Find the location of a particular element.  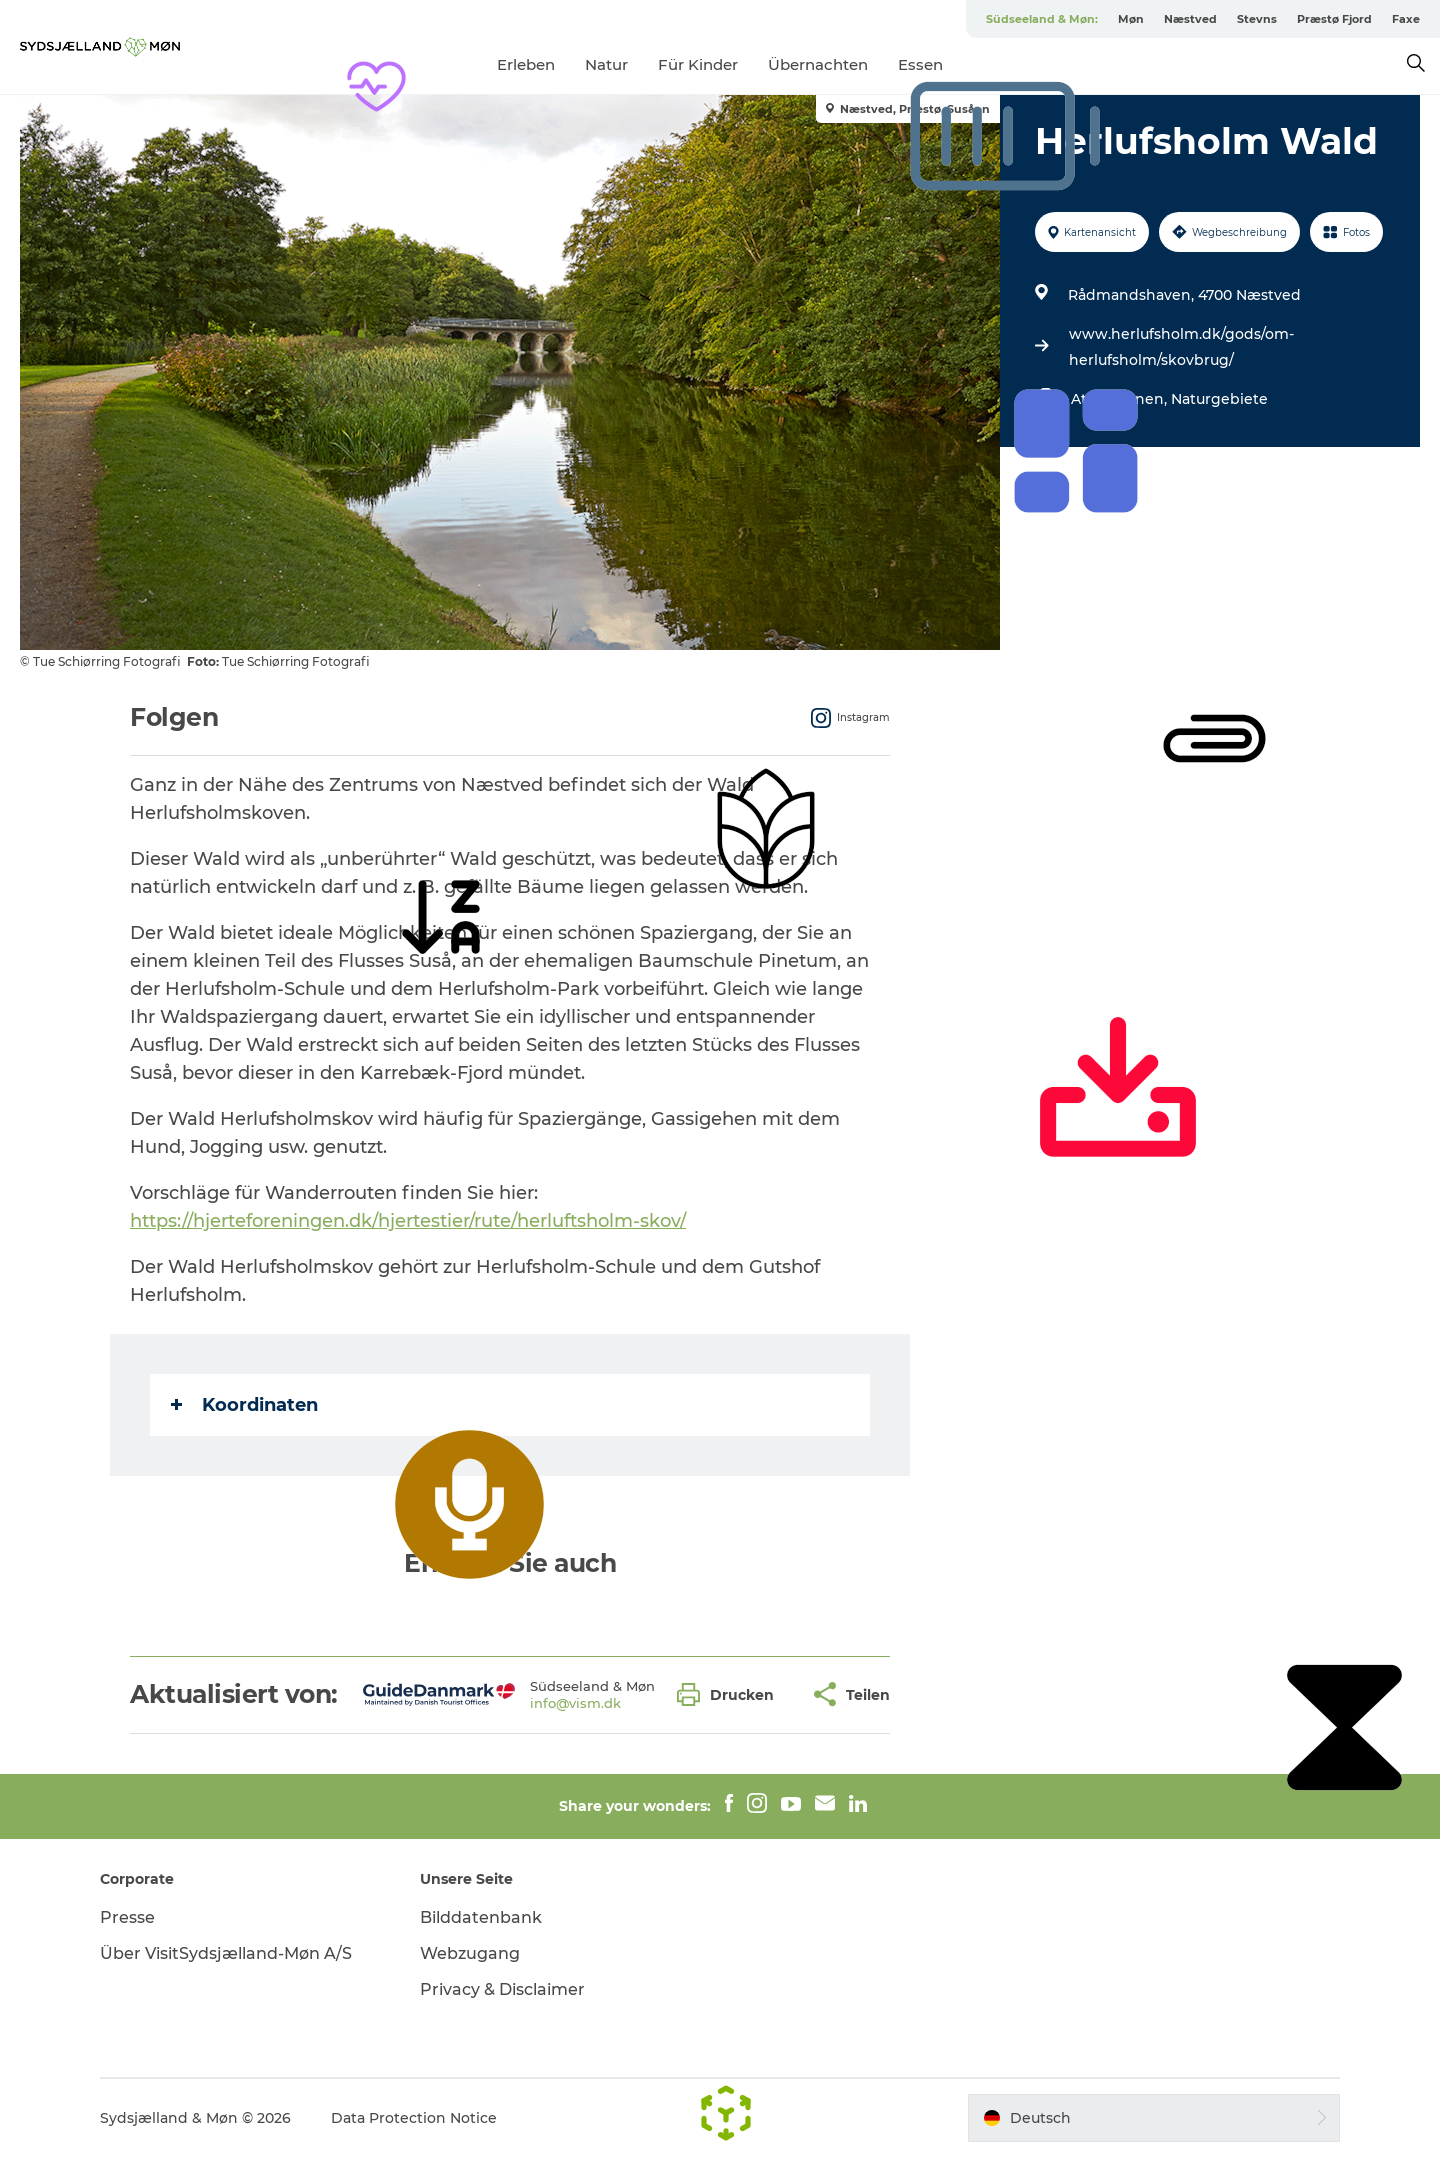

sort items in reverse alphabetical order (Z to A) is located at coordinates (443, 917).